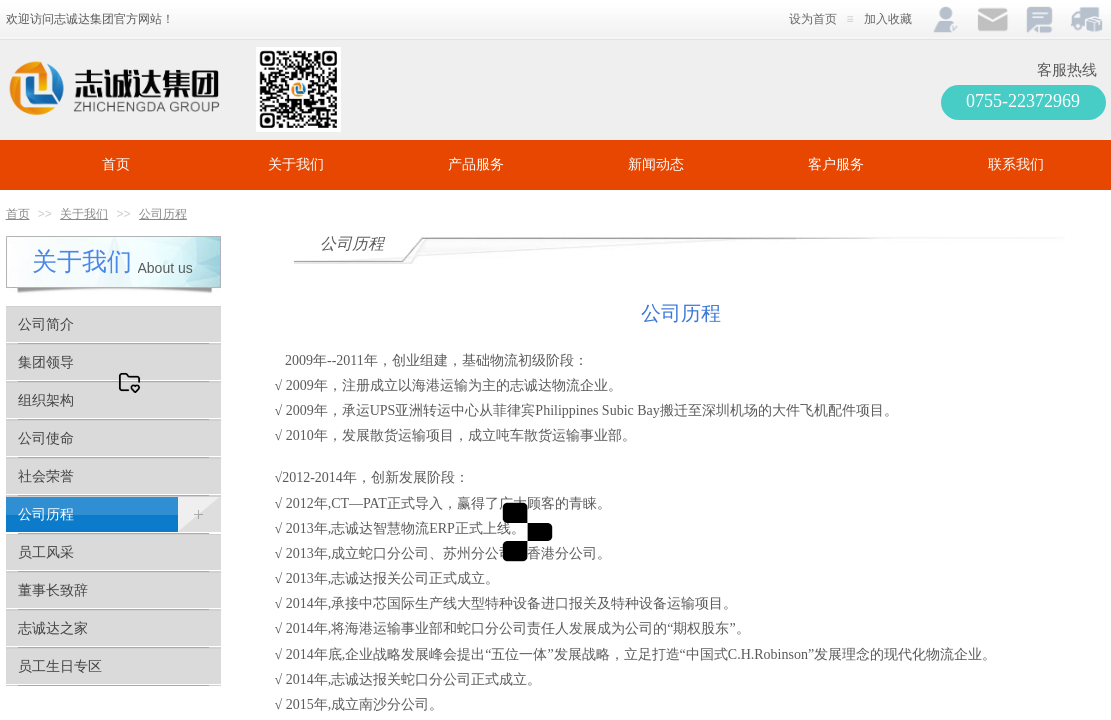  I want to click on access your favorites folder, so click(129, 382).